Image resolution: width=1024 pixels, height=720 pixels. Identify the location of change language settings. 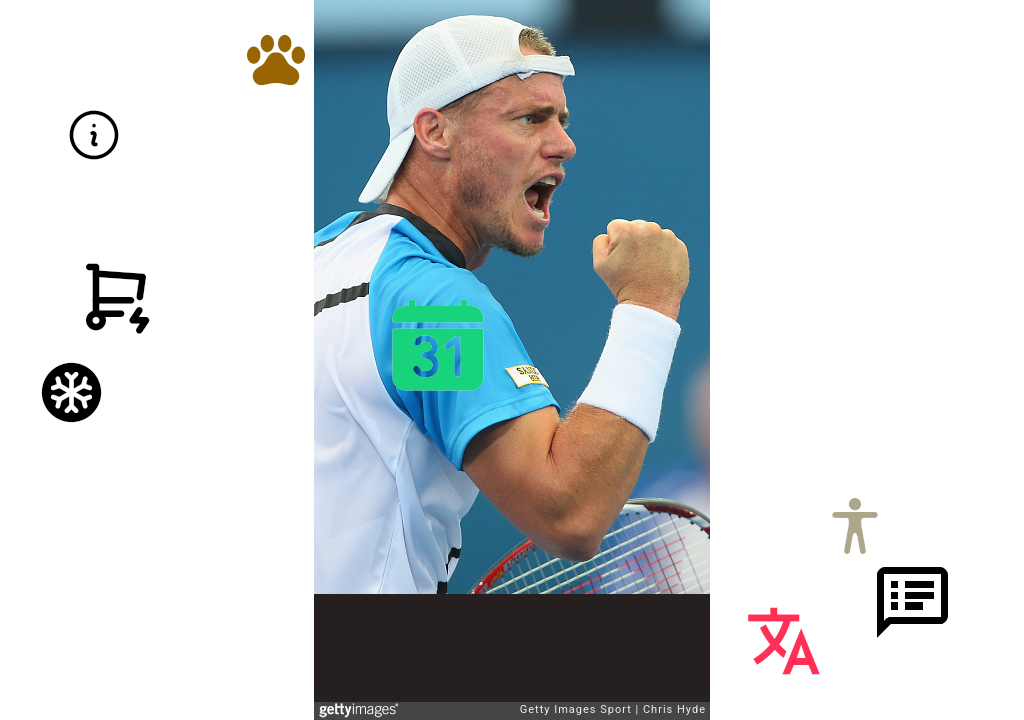
(784, 641).